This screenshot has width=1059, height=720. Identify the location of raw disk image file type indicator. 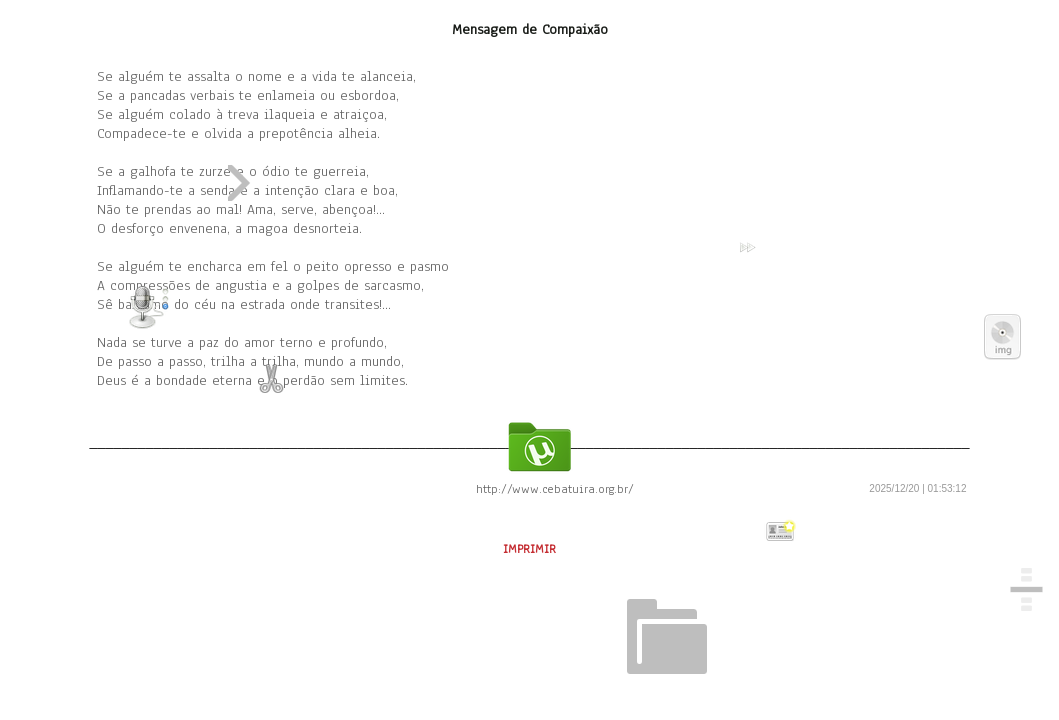
(1002, 336).